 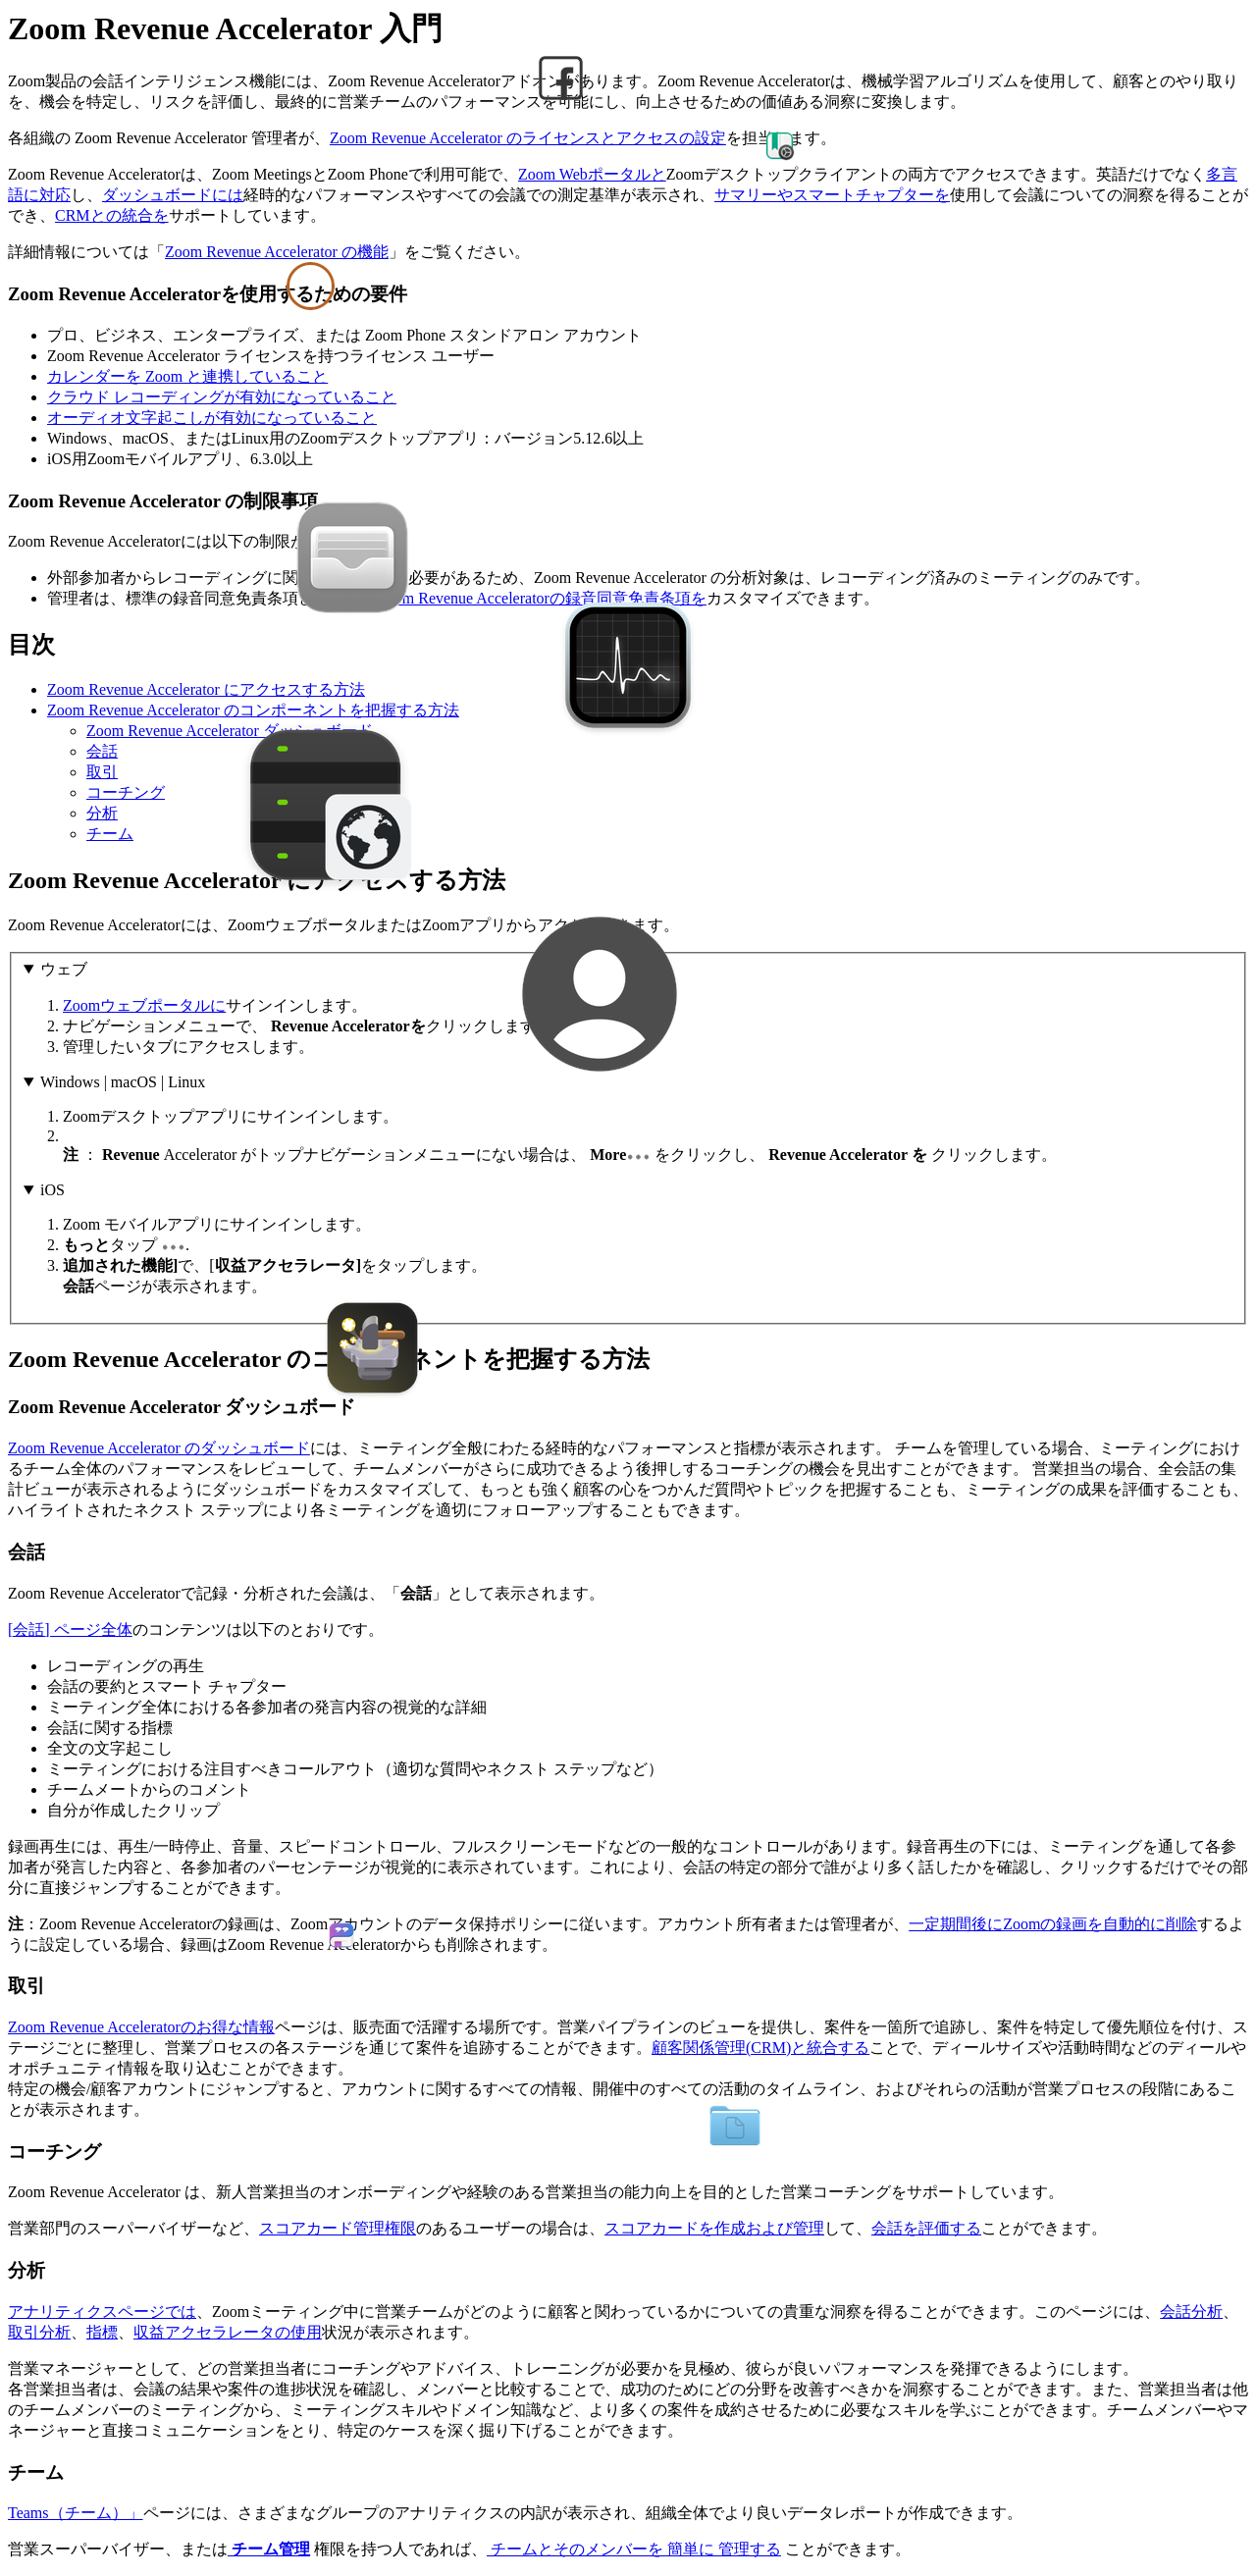 What do you see at coordinates (327, 808) in the screenshot?
I see `configure web server network settings` at bounding box center [327, 808].